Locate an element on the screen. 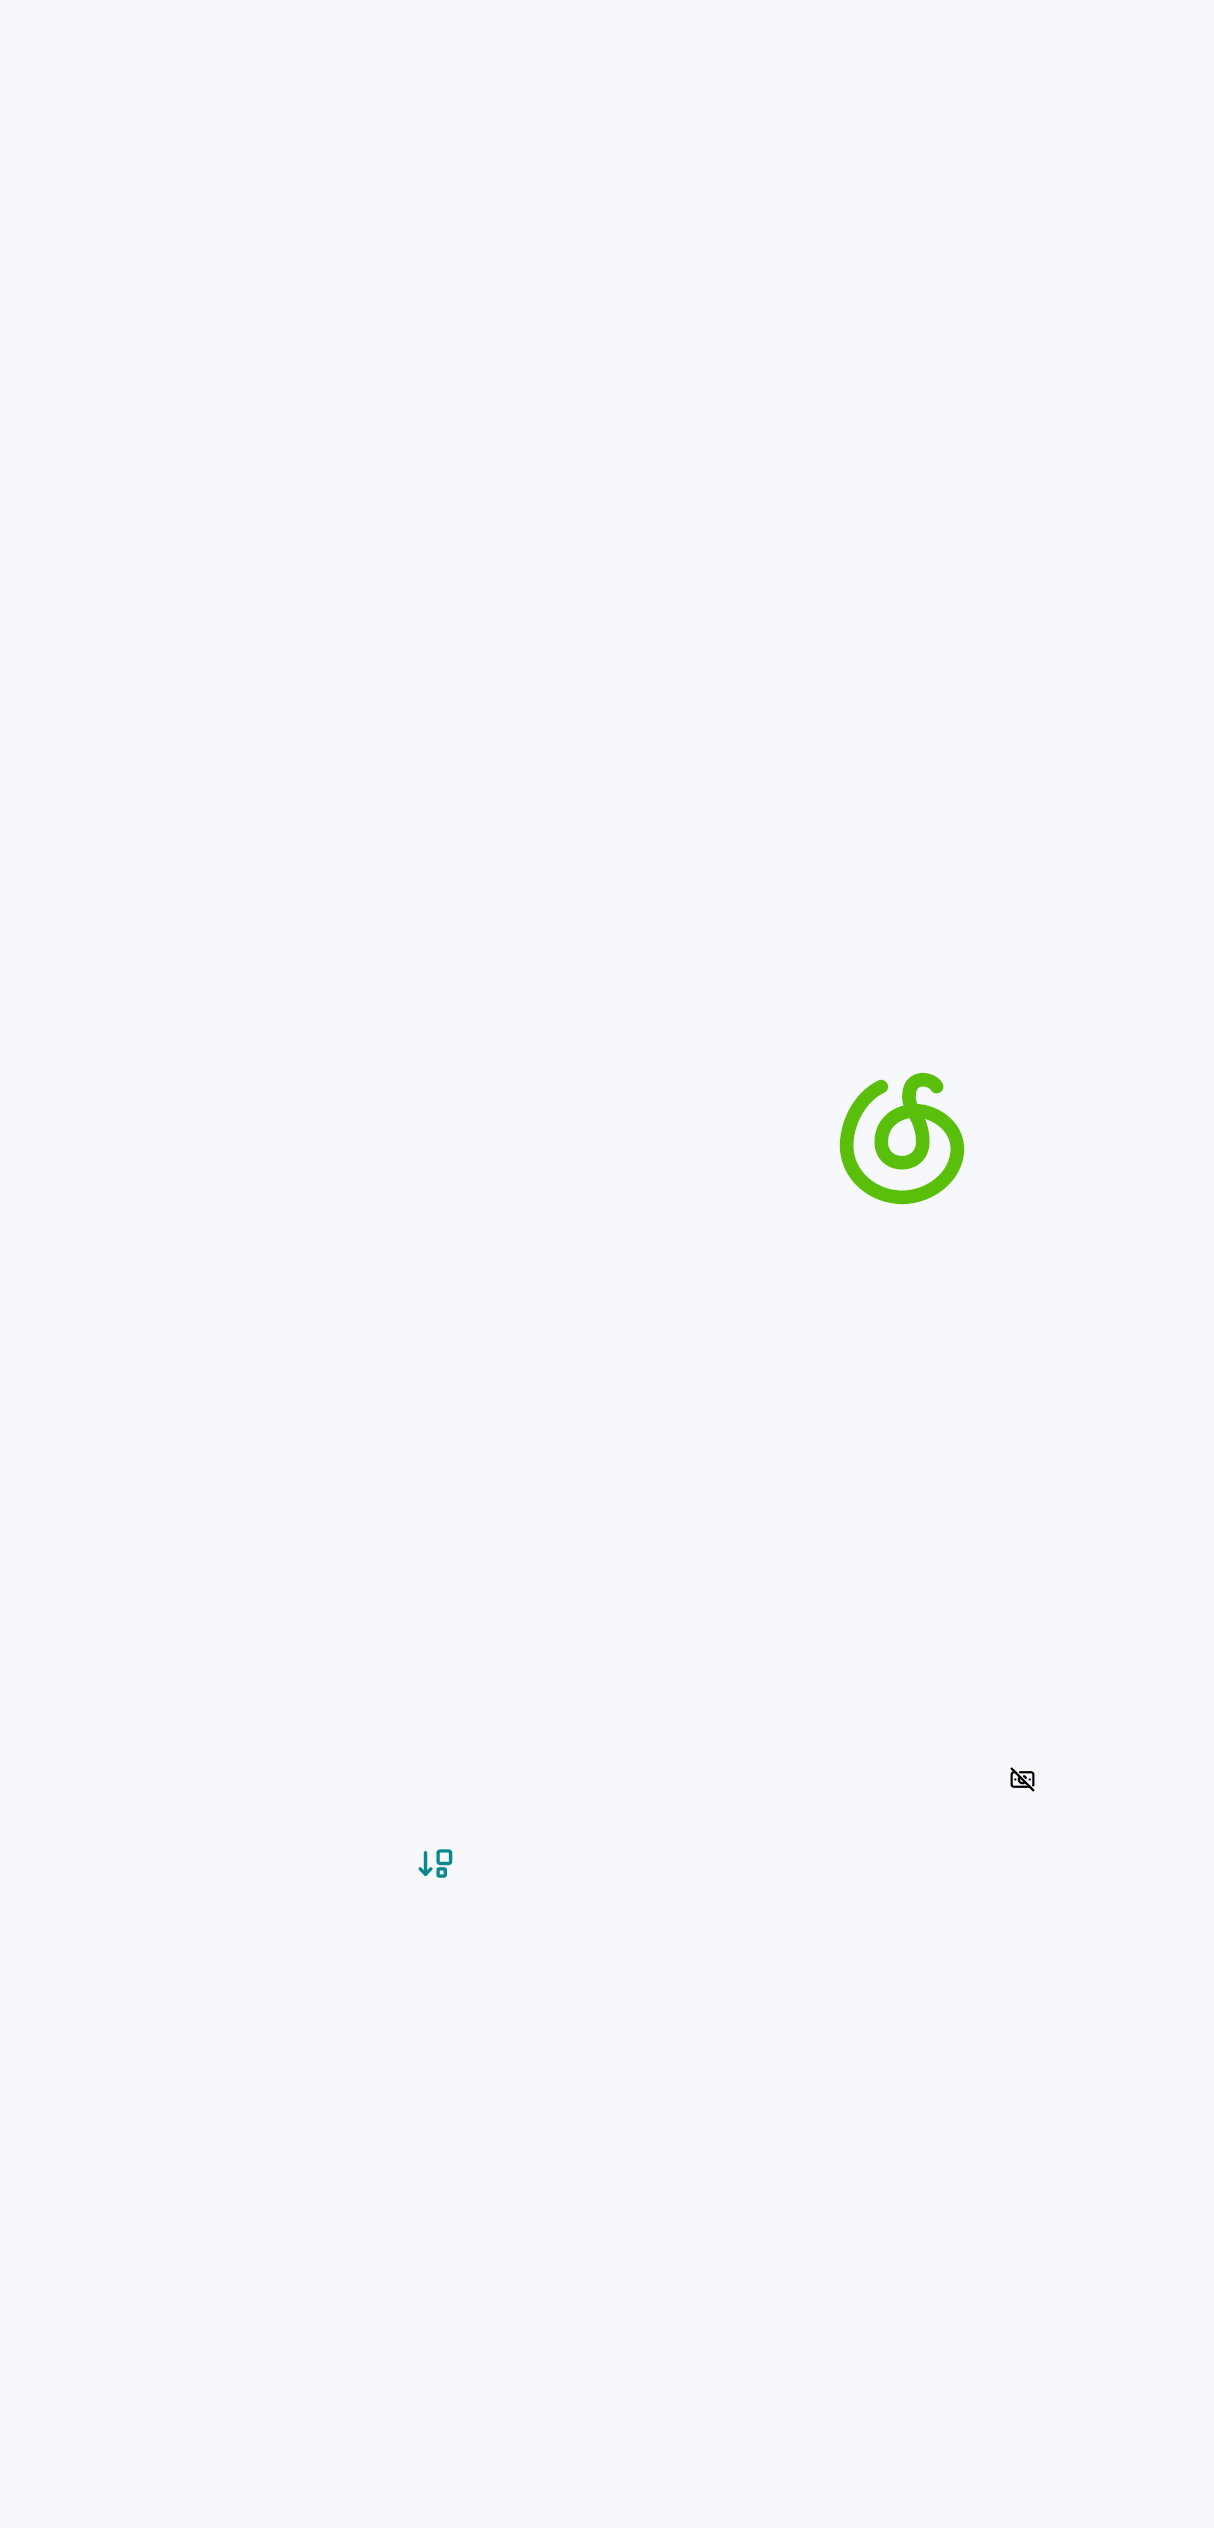 The width and height of the screenshot is (1214, 2528). sort items from smallest to largest is located at coordinates (434, 1863).